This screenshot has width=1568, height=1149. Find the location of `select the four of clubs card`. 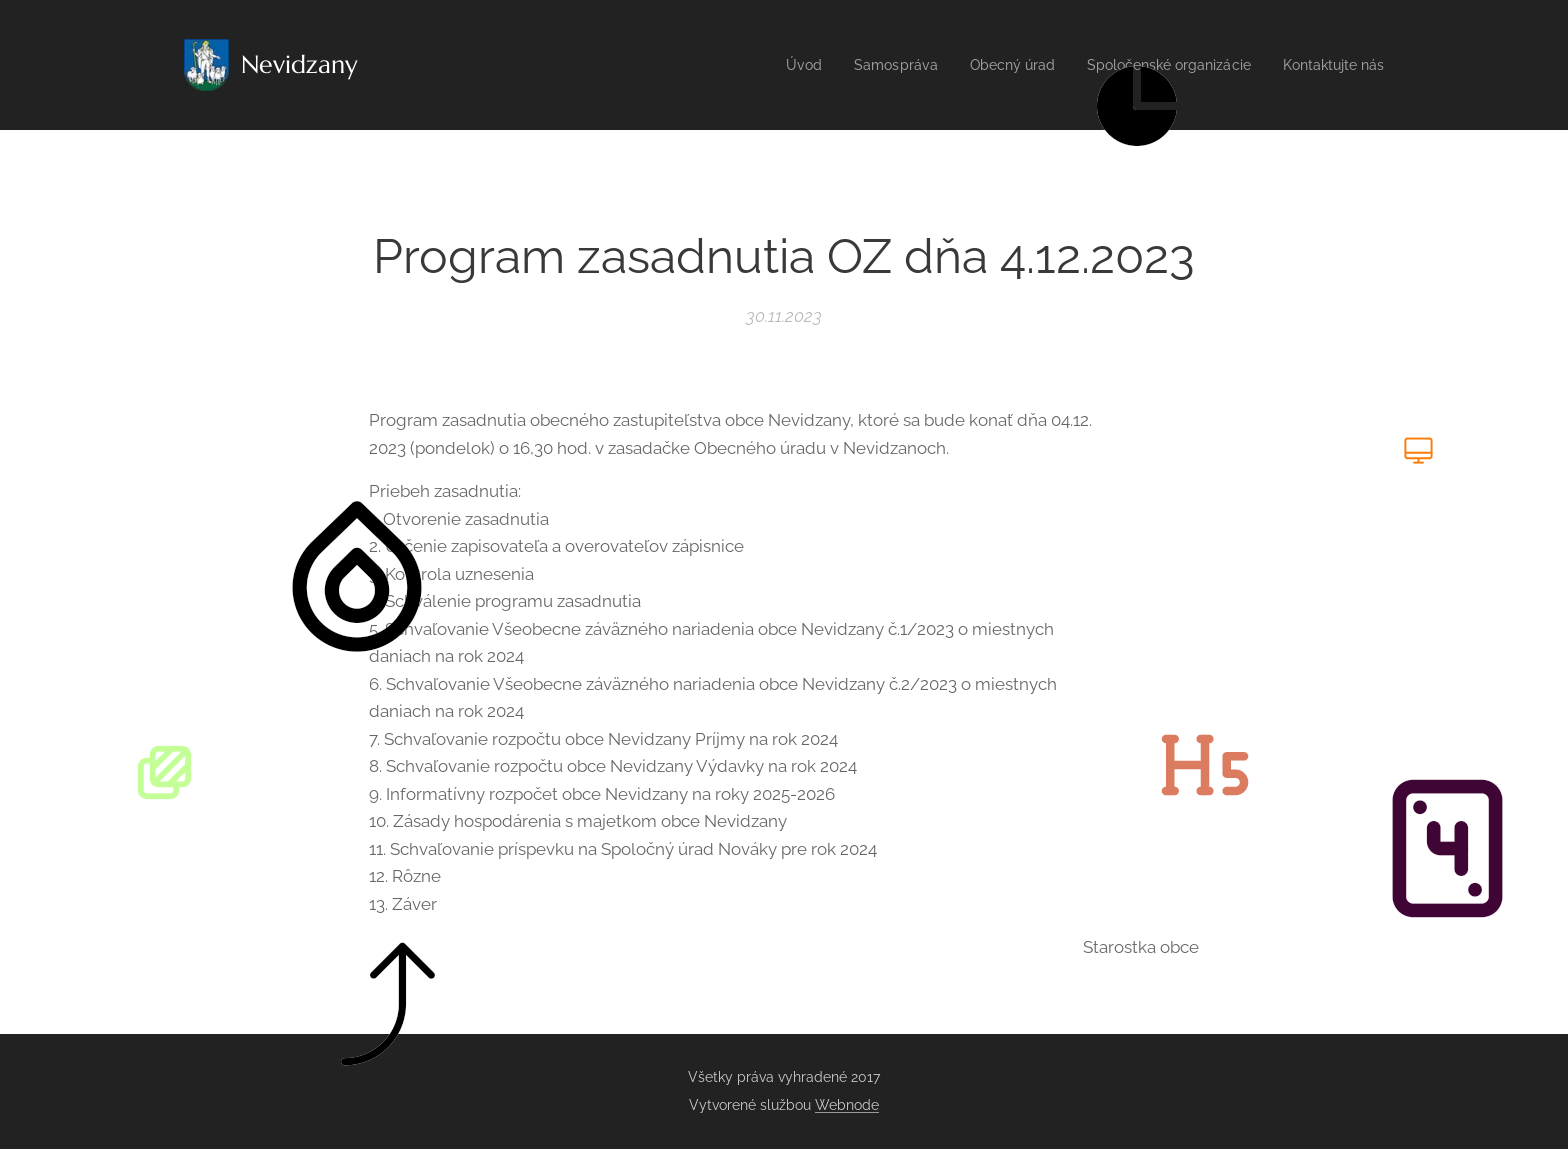

select the four of clubs card is located at coordinates (1447, 848).